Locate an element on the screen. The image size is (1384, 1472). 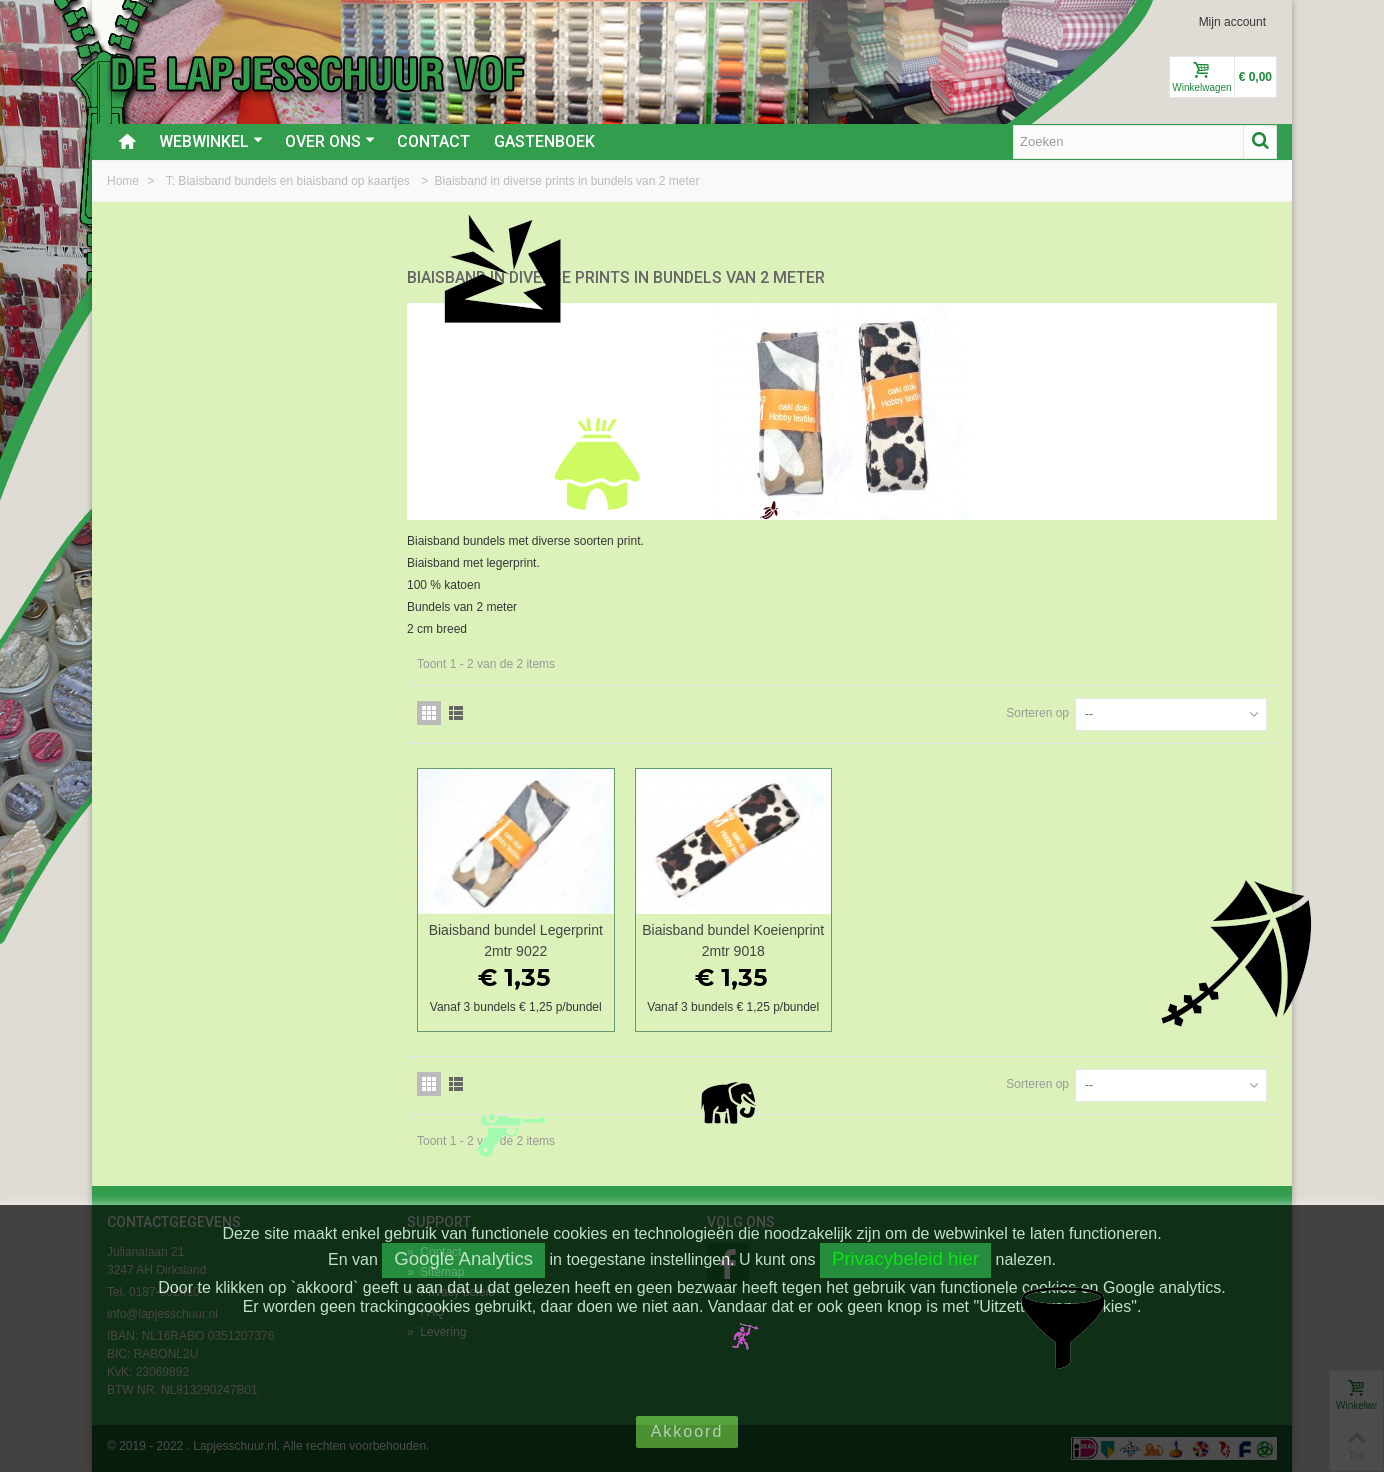
filter or sort content is located at coordinates (1063, 1328).